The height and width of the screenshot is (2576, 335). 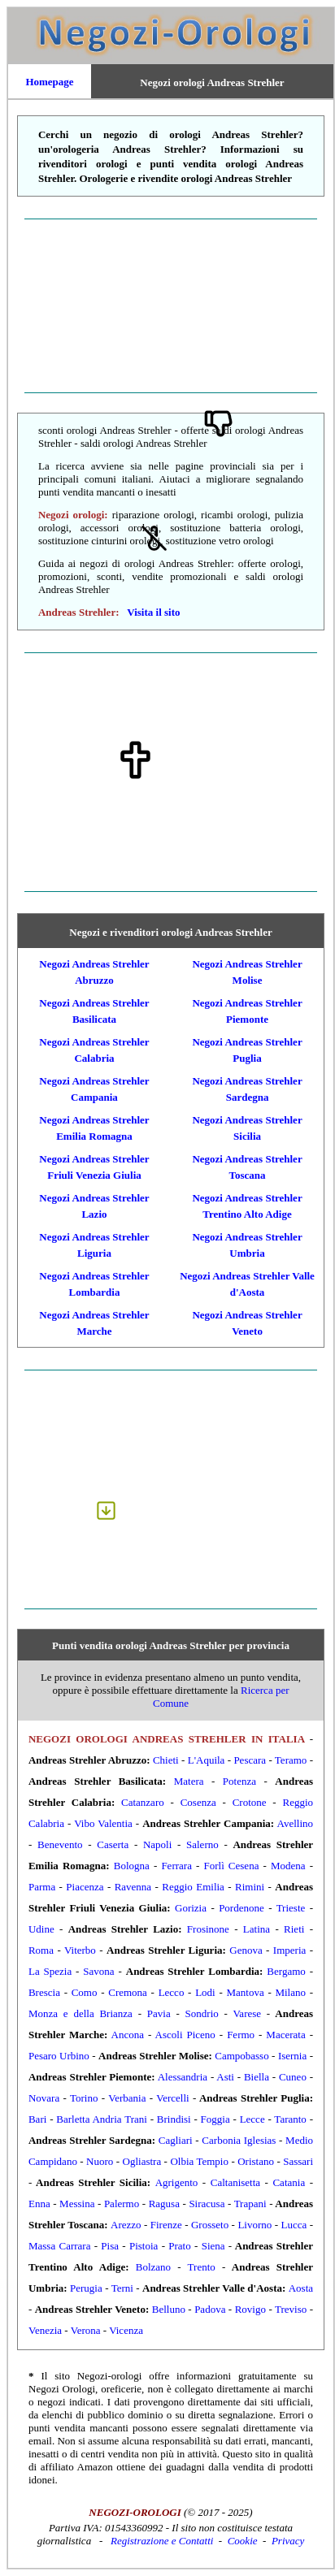 What do you see at coordinates (219, 423) in the screenshot?
I see `dislike or downvote content` at bounding box center [219, 423].